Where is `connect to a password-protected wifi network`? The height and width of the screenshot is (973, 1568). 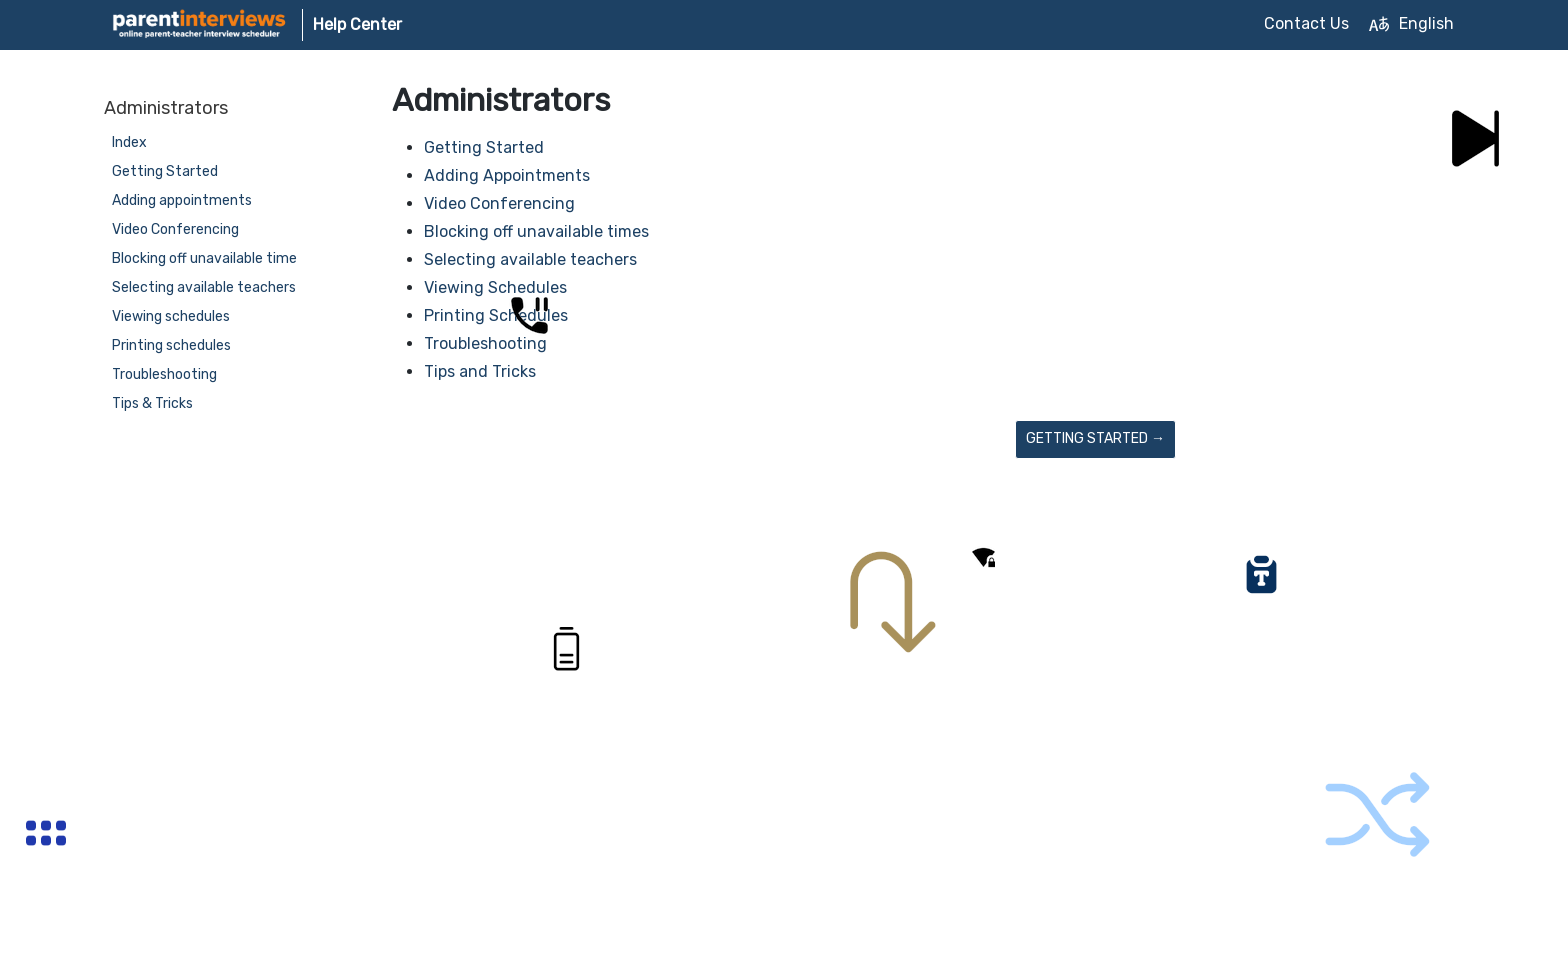 connect to a password-protected wifi network is located at coordinates (983, 557).